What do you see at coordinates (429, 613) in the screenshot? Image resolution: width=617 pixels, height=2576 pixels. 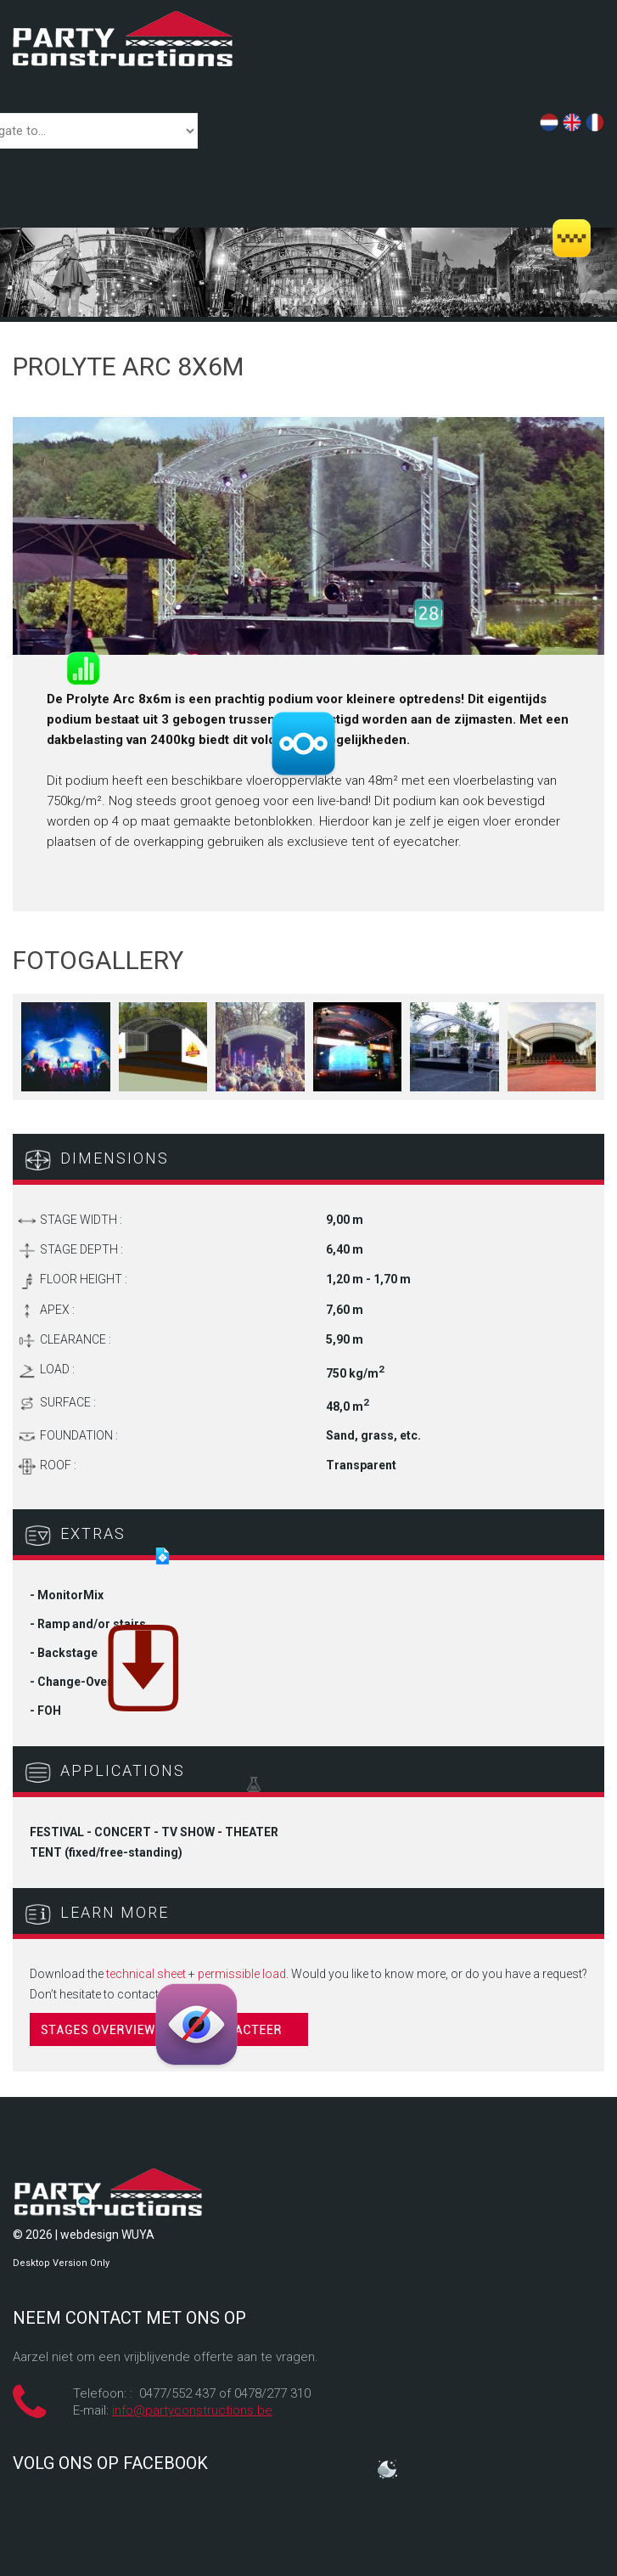 I see `open the calendar app` at bounding box center [429, 613].